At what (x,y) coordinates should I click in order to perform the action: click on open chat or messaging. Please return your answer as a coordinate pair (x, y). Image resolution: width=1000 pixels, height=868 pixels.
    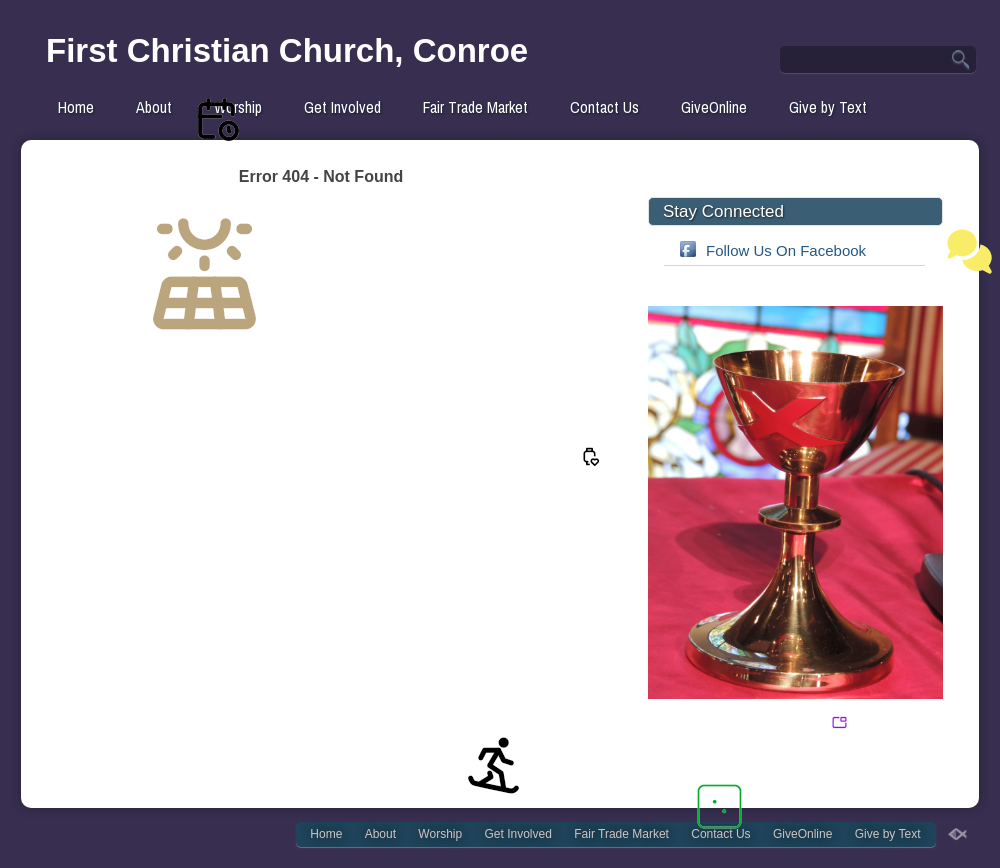
    Looking at the image, I should click on (969, 251).